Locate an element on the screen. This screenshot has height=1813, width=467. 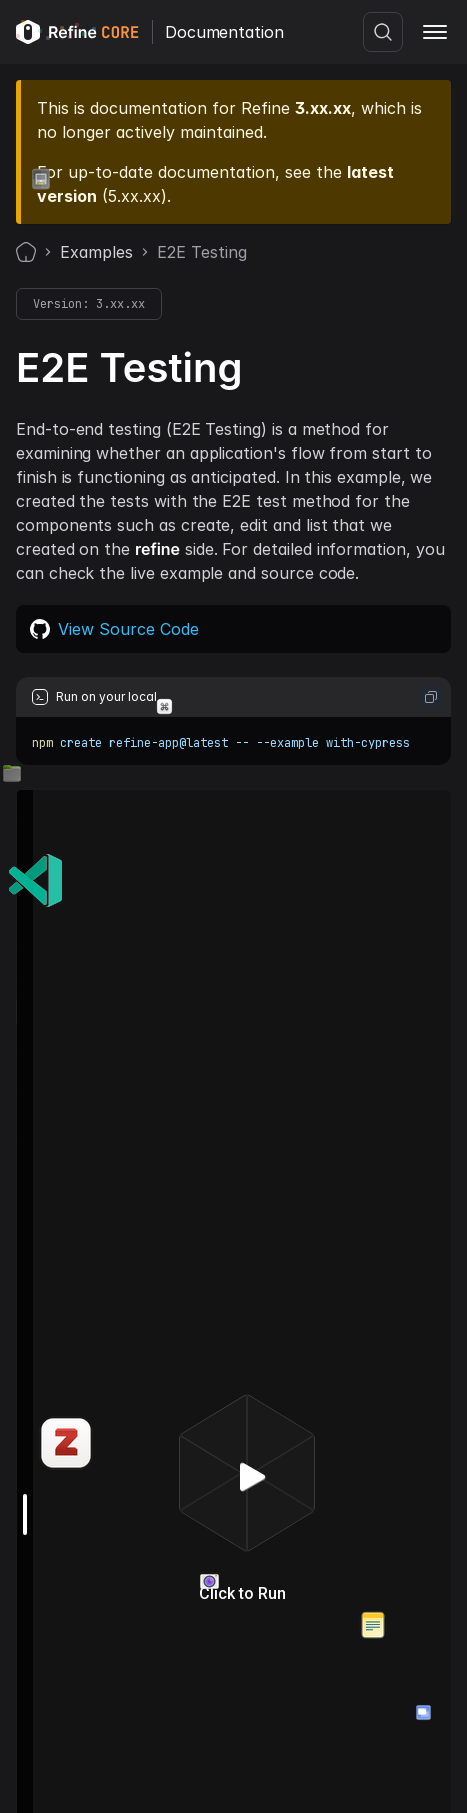
open onboard on-screen keyboard app is located at coordinates (164, 706).